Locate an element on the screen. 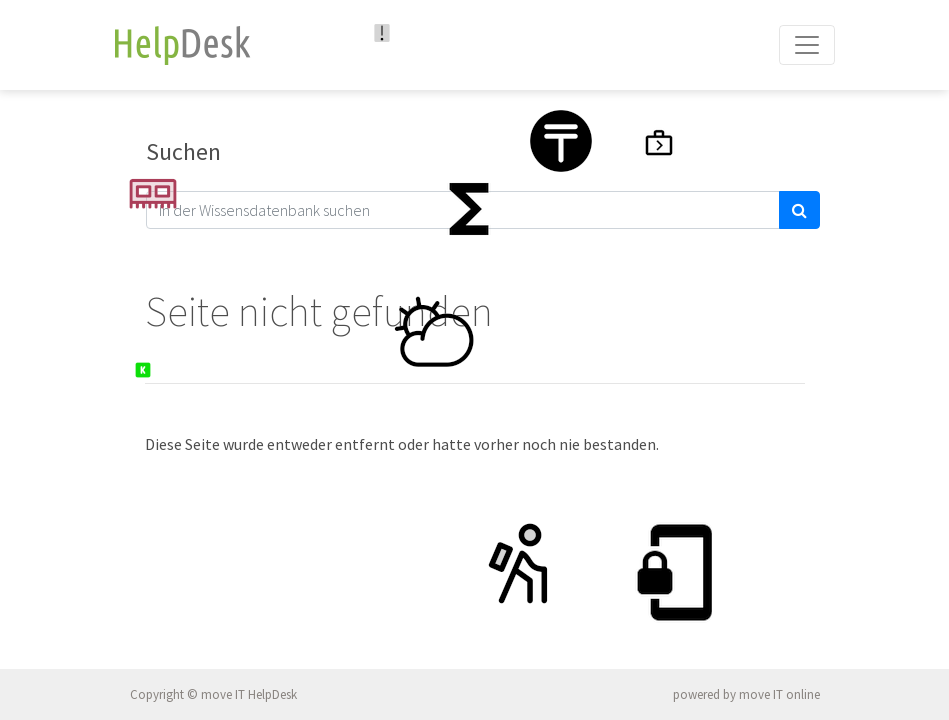  indicates kazakhstani tenge currency is located at coordinates (561, 141).